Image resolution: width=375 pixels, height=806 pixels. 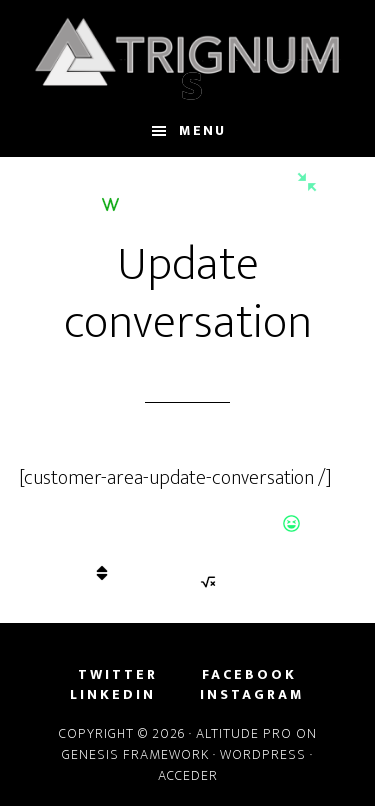 What do you see at coordinates (102, 573) in the screenshot?
I see `sort items in no particular order` at bounding box center [102, 573].